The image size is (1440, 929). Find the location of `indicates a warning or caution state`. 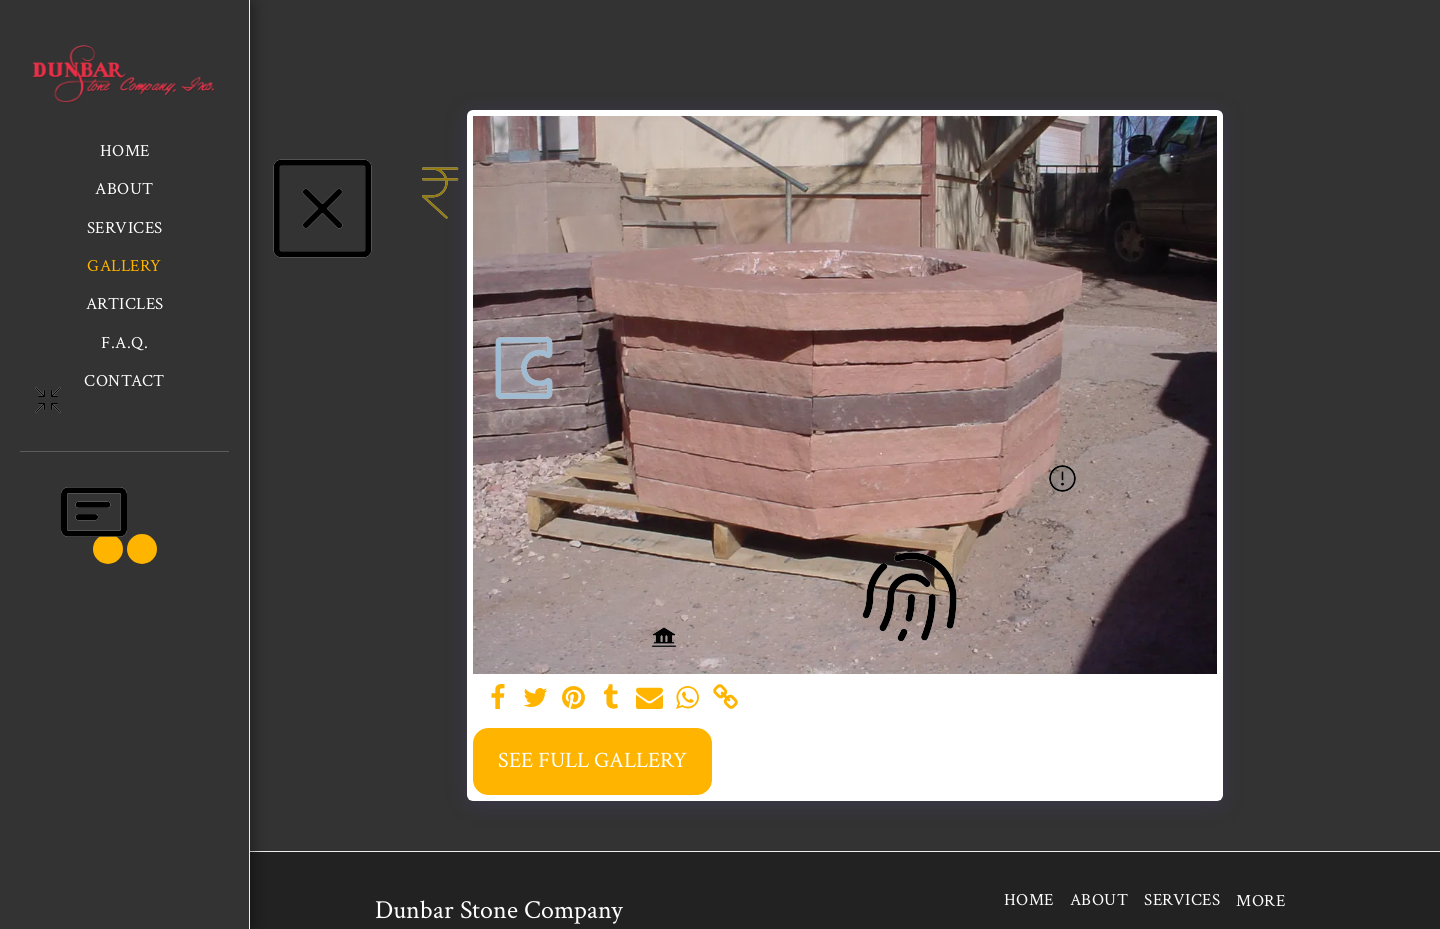

indicates a warning or caution state is located at coordinates (1062, 478).